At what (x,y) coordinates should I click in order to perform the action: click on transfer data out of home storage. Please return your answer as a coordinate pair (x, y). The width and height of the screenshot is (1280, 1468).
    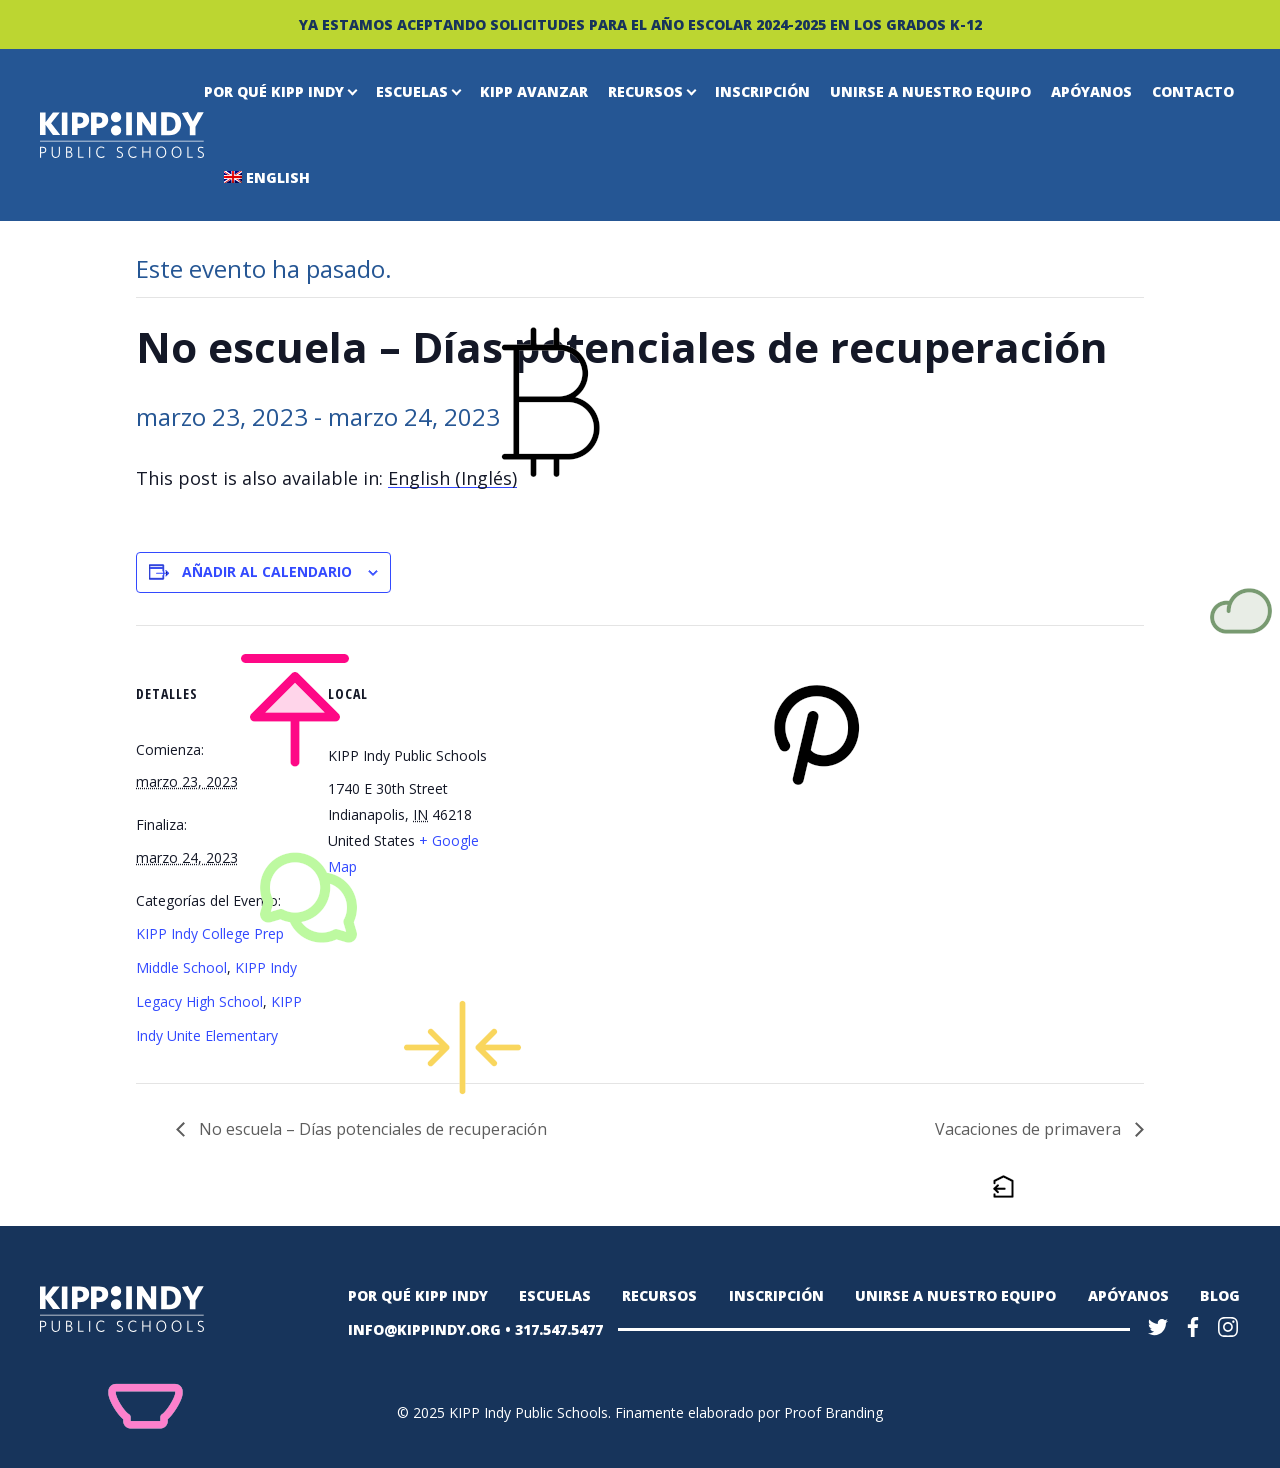
    Looking at the image, I should click on (1003, 1186).